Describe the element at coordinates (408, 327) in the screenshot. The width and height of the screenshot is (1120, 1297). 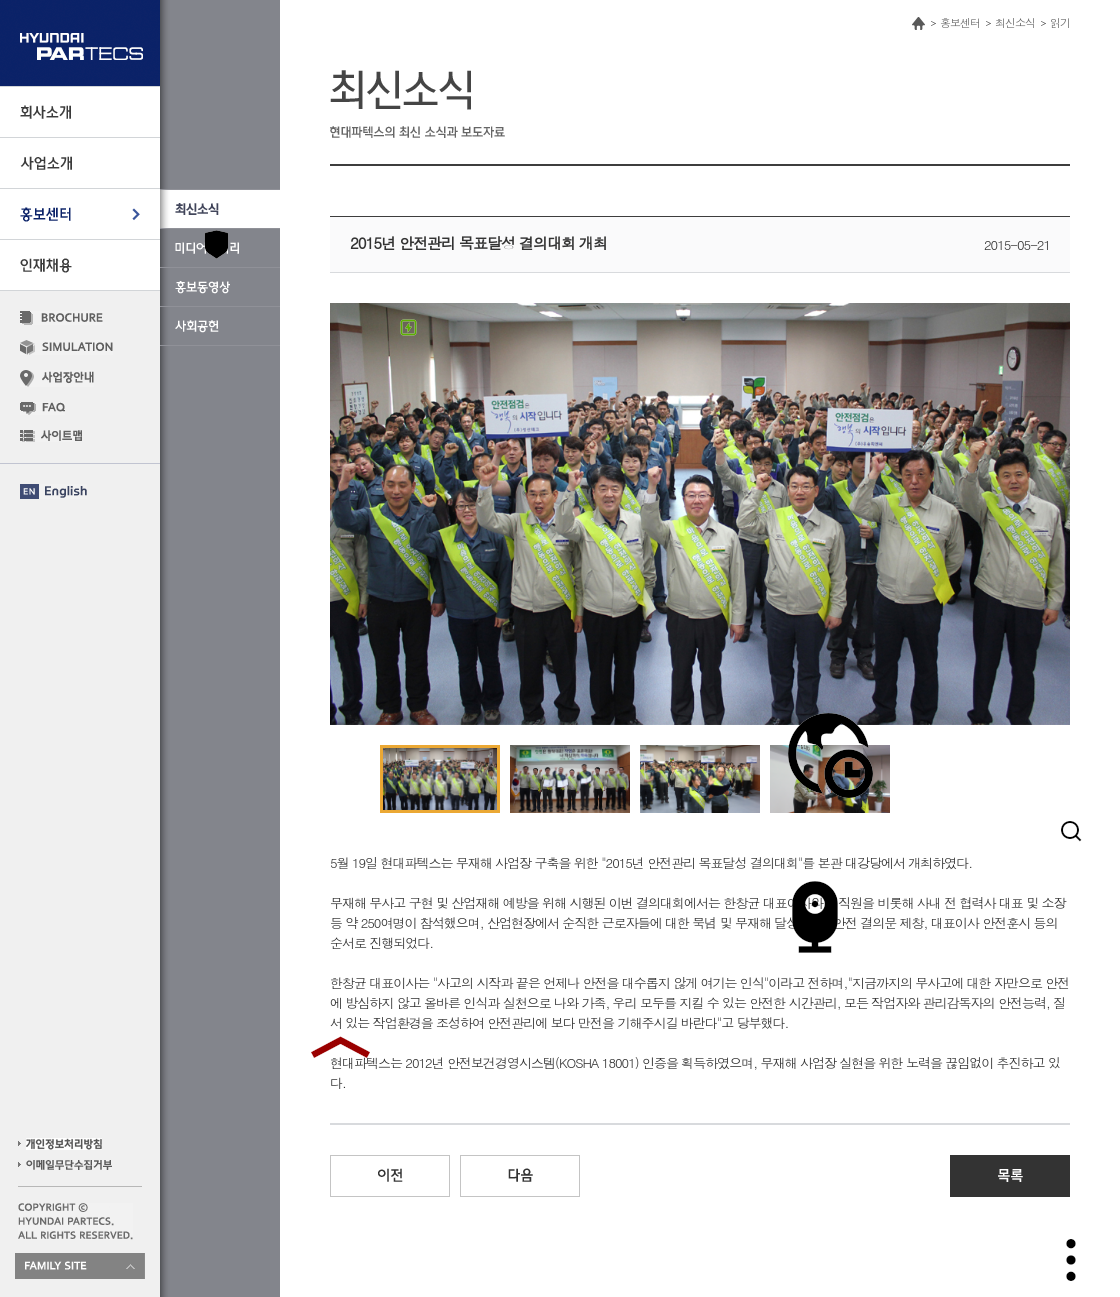
I see `locate nearby AED (automated external defibrillator)` at that location.